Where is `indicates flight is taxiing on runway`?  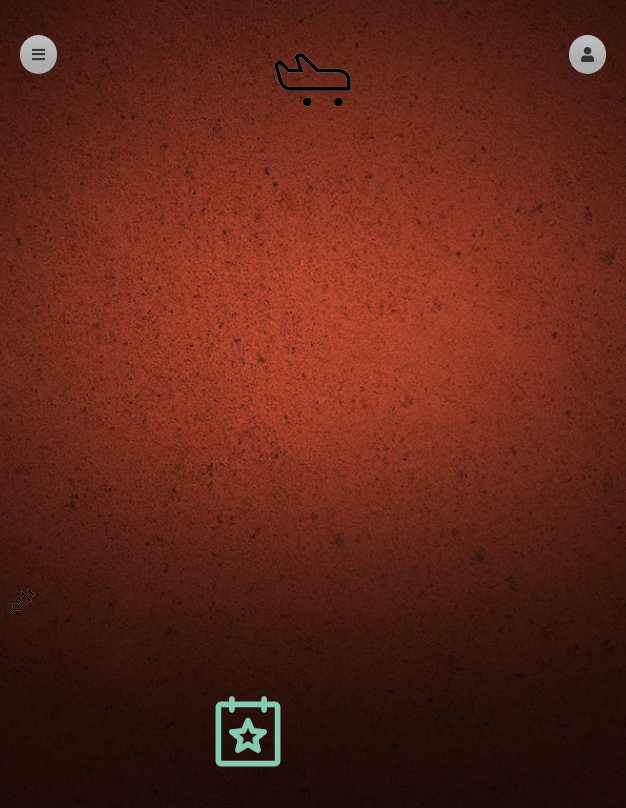 indicates flight is taxiing on runway is located at coordinates (312, 78).